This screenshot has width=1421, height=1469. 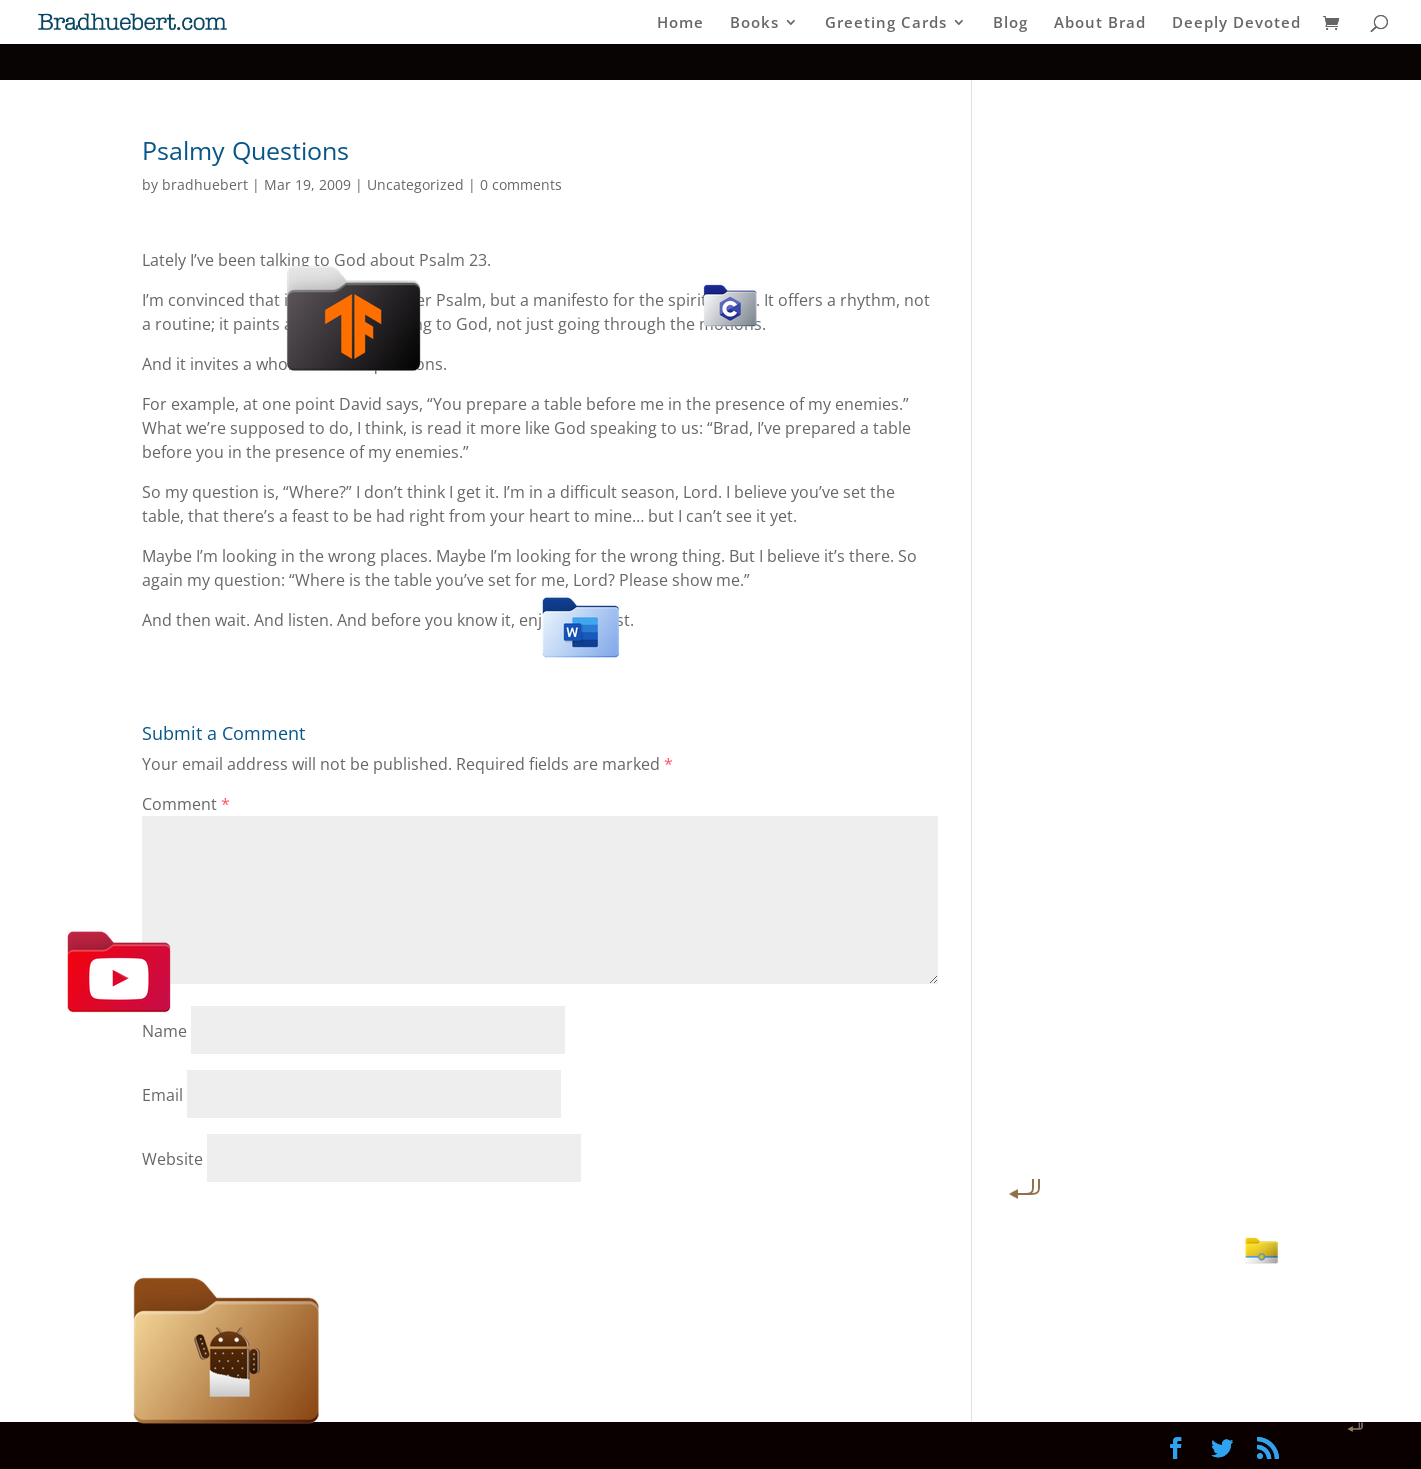 I want to click on open folder containing Microsoft Word documents, so click(x=580, y=629).